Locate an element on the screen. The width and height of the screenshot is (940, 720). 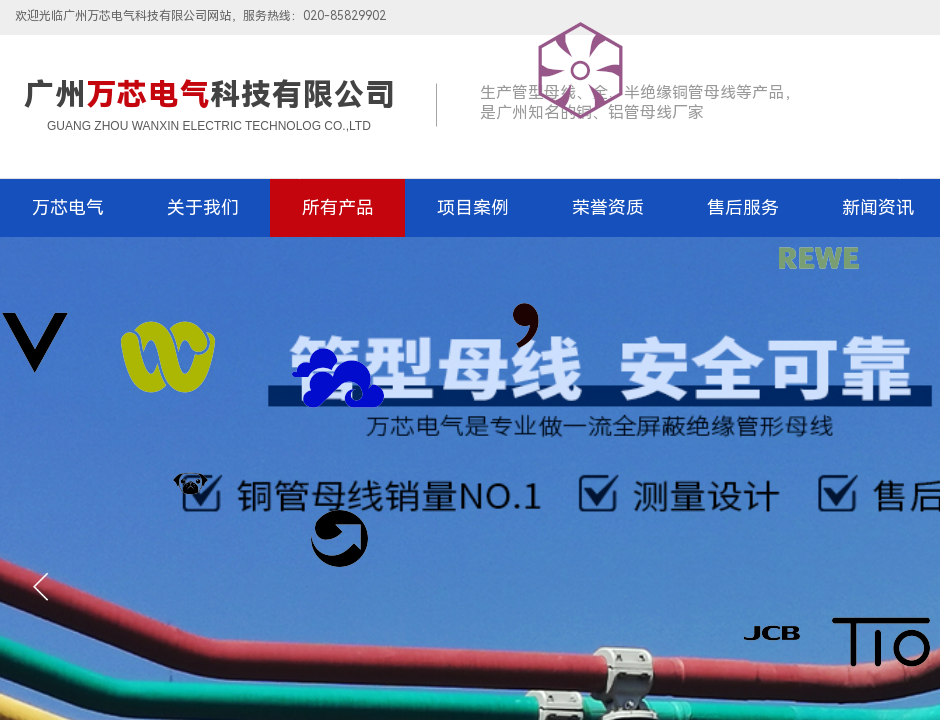
pay with JCB credit card is located at coordinates (772, 633).